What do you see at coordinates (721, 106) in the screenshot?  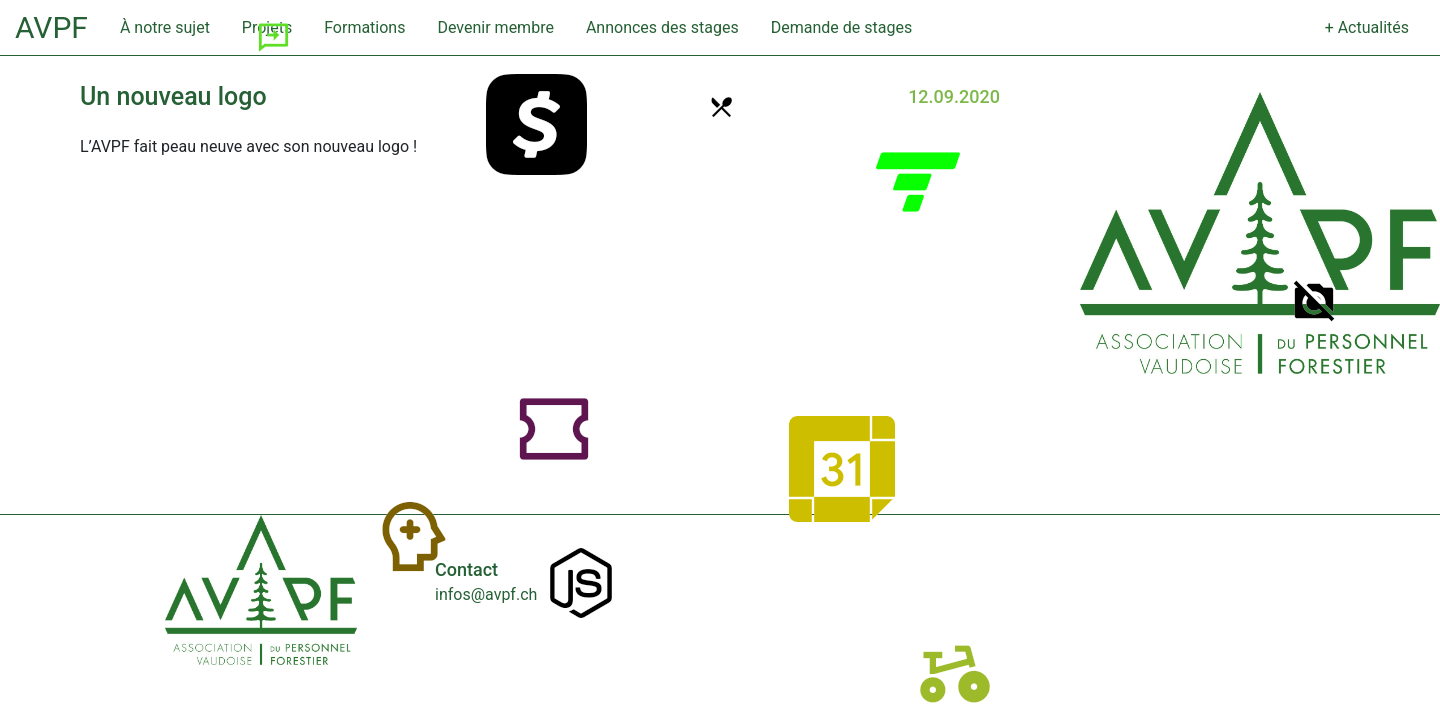 I see `find nearby restaurants` at bounding box center [721, 106].